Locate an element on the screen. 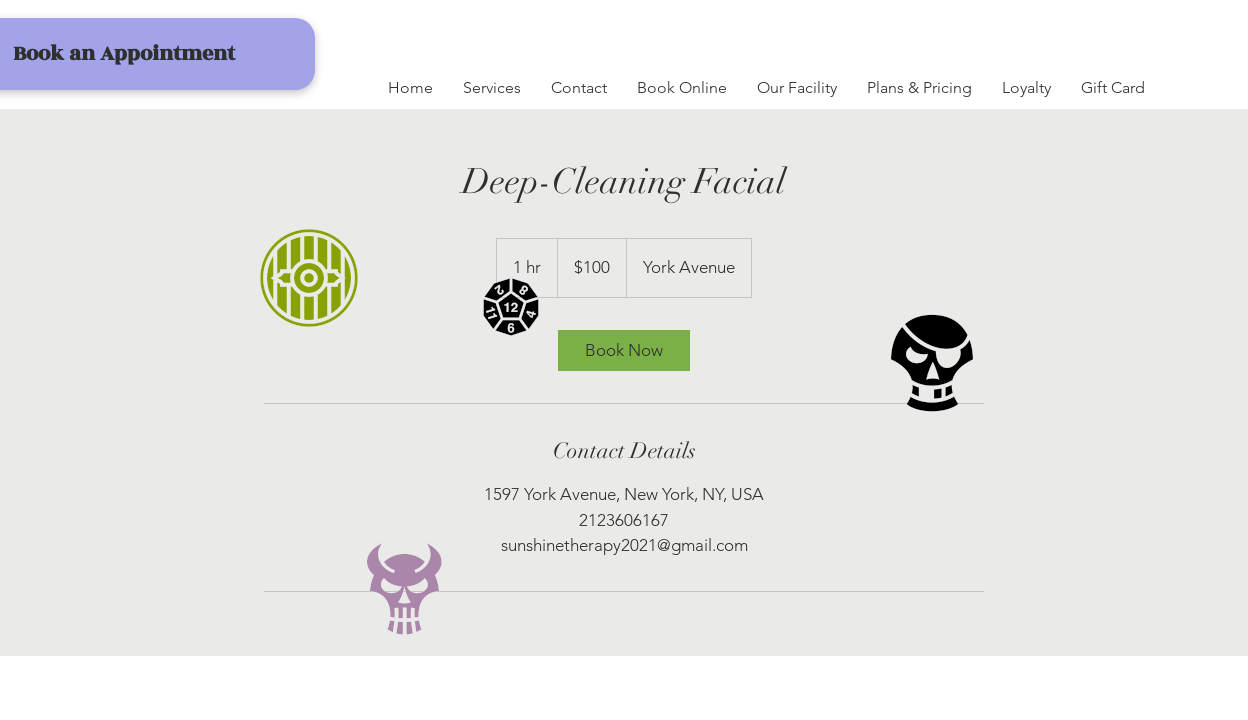 The height and width of the screenshot is (720, 1248). access pirate or nautical themed game content is located at coordinates (932, 363).